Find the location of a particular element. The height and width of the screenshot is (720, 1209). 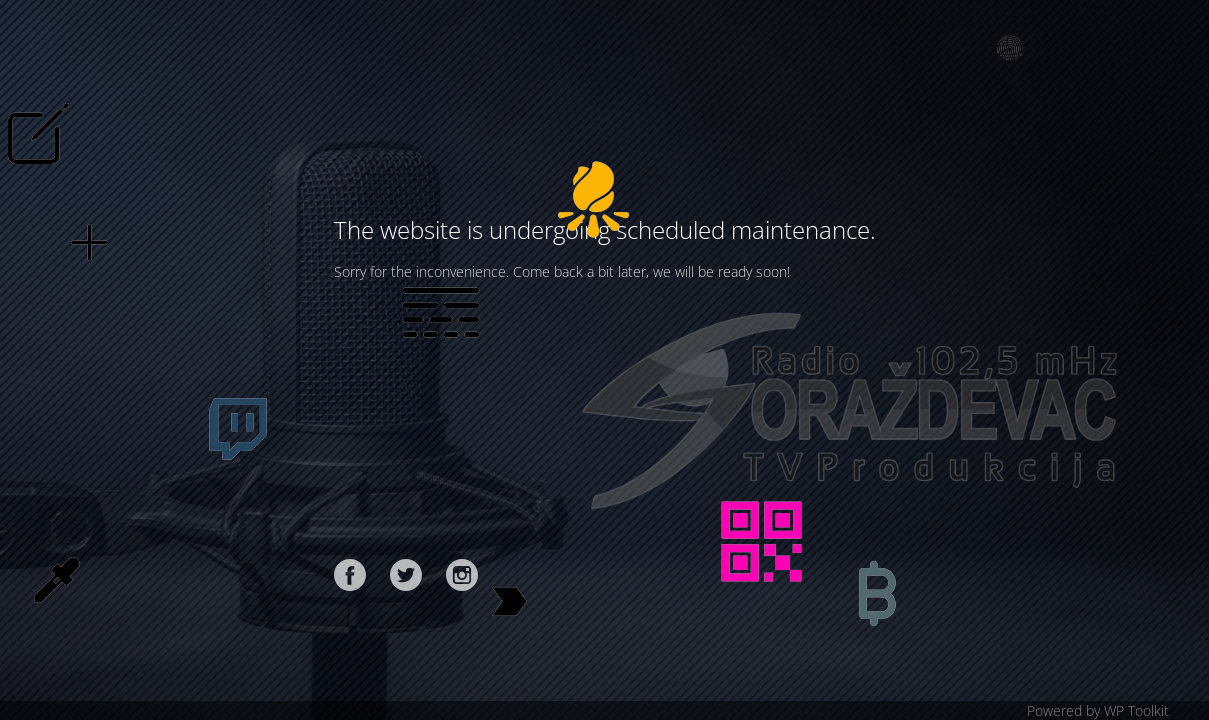

apply a gradient effect to selected element is located at coordinates (441, 314).